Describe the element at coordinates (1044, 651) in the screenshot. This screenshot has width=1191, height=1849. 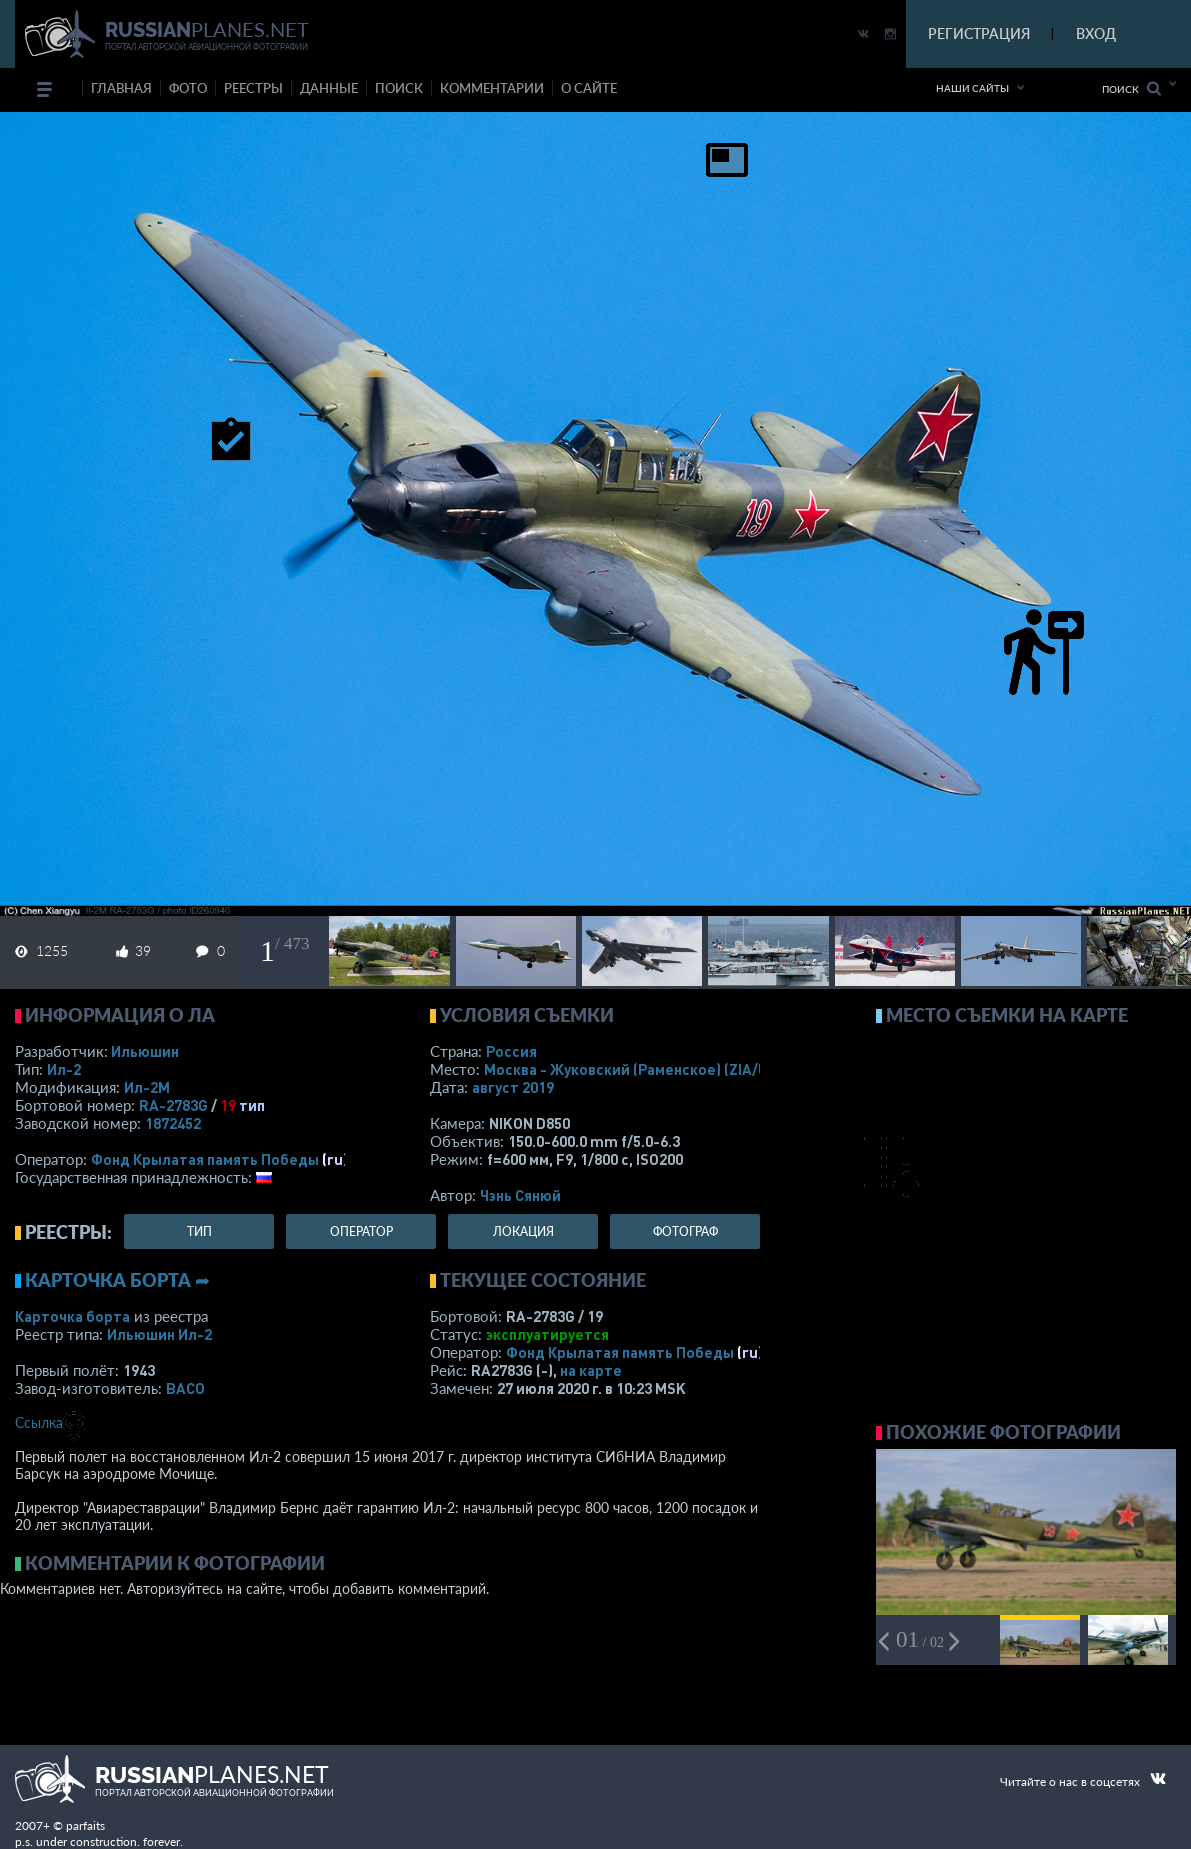
I see `follow directions or navigation signs` at that location.